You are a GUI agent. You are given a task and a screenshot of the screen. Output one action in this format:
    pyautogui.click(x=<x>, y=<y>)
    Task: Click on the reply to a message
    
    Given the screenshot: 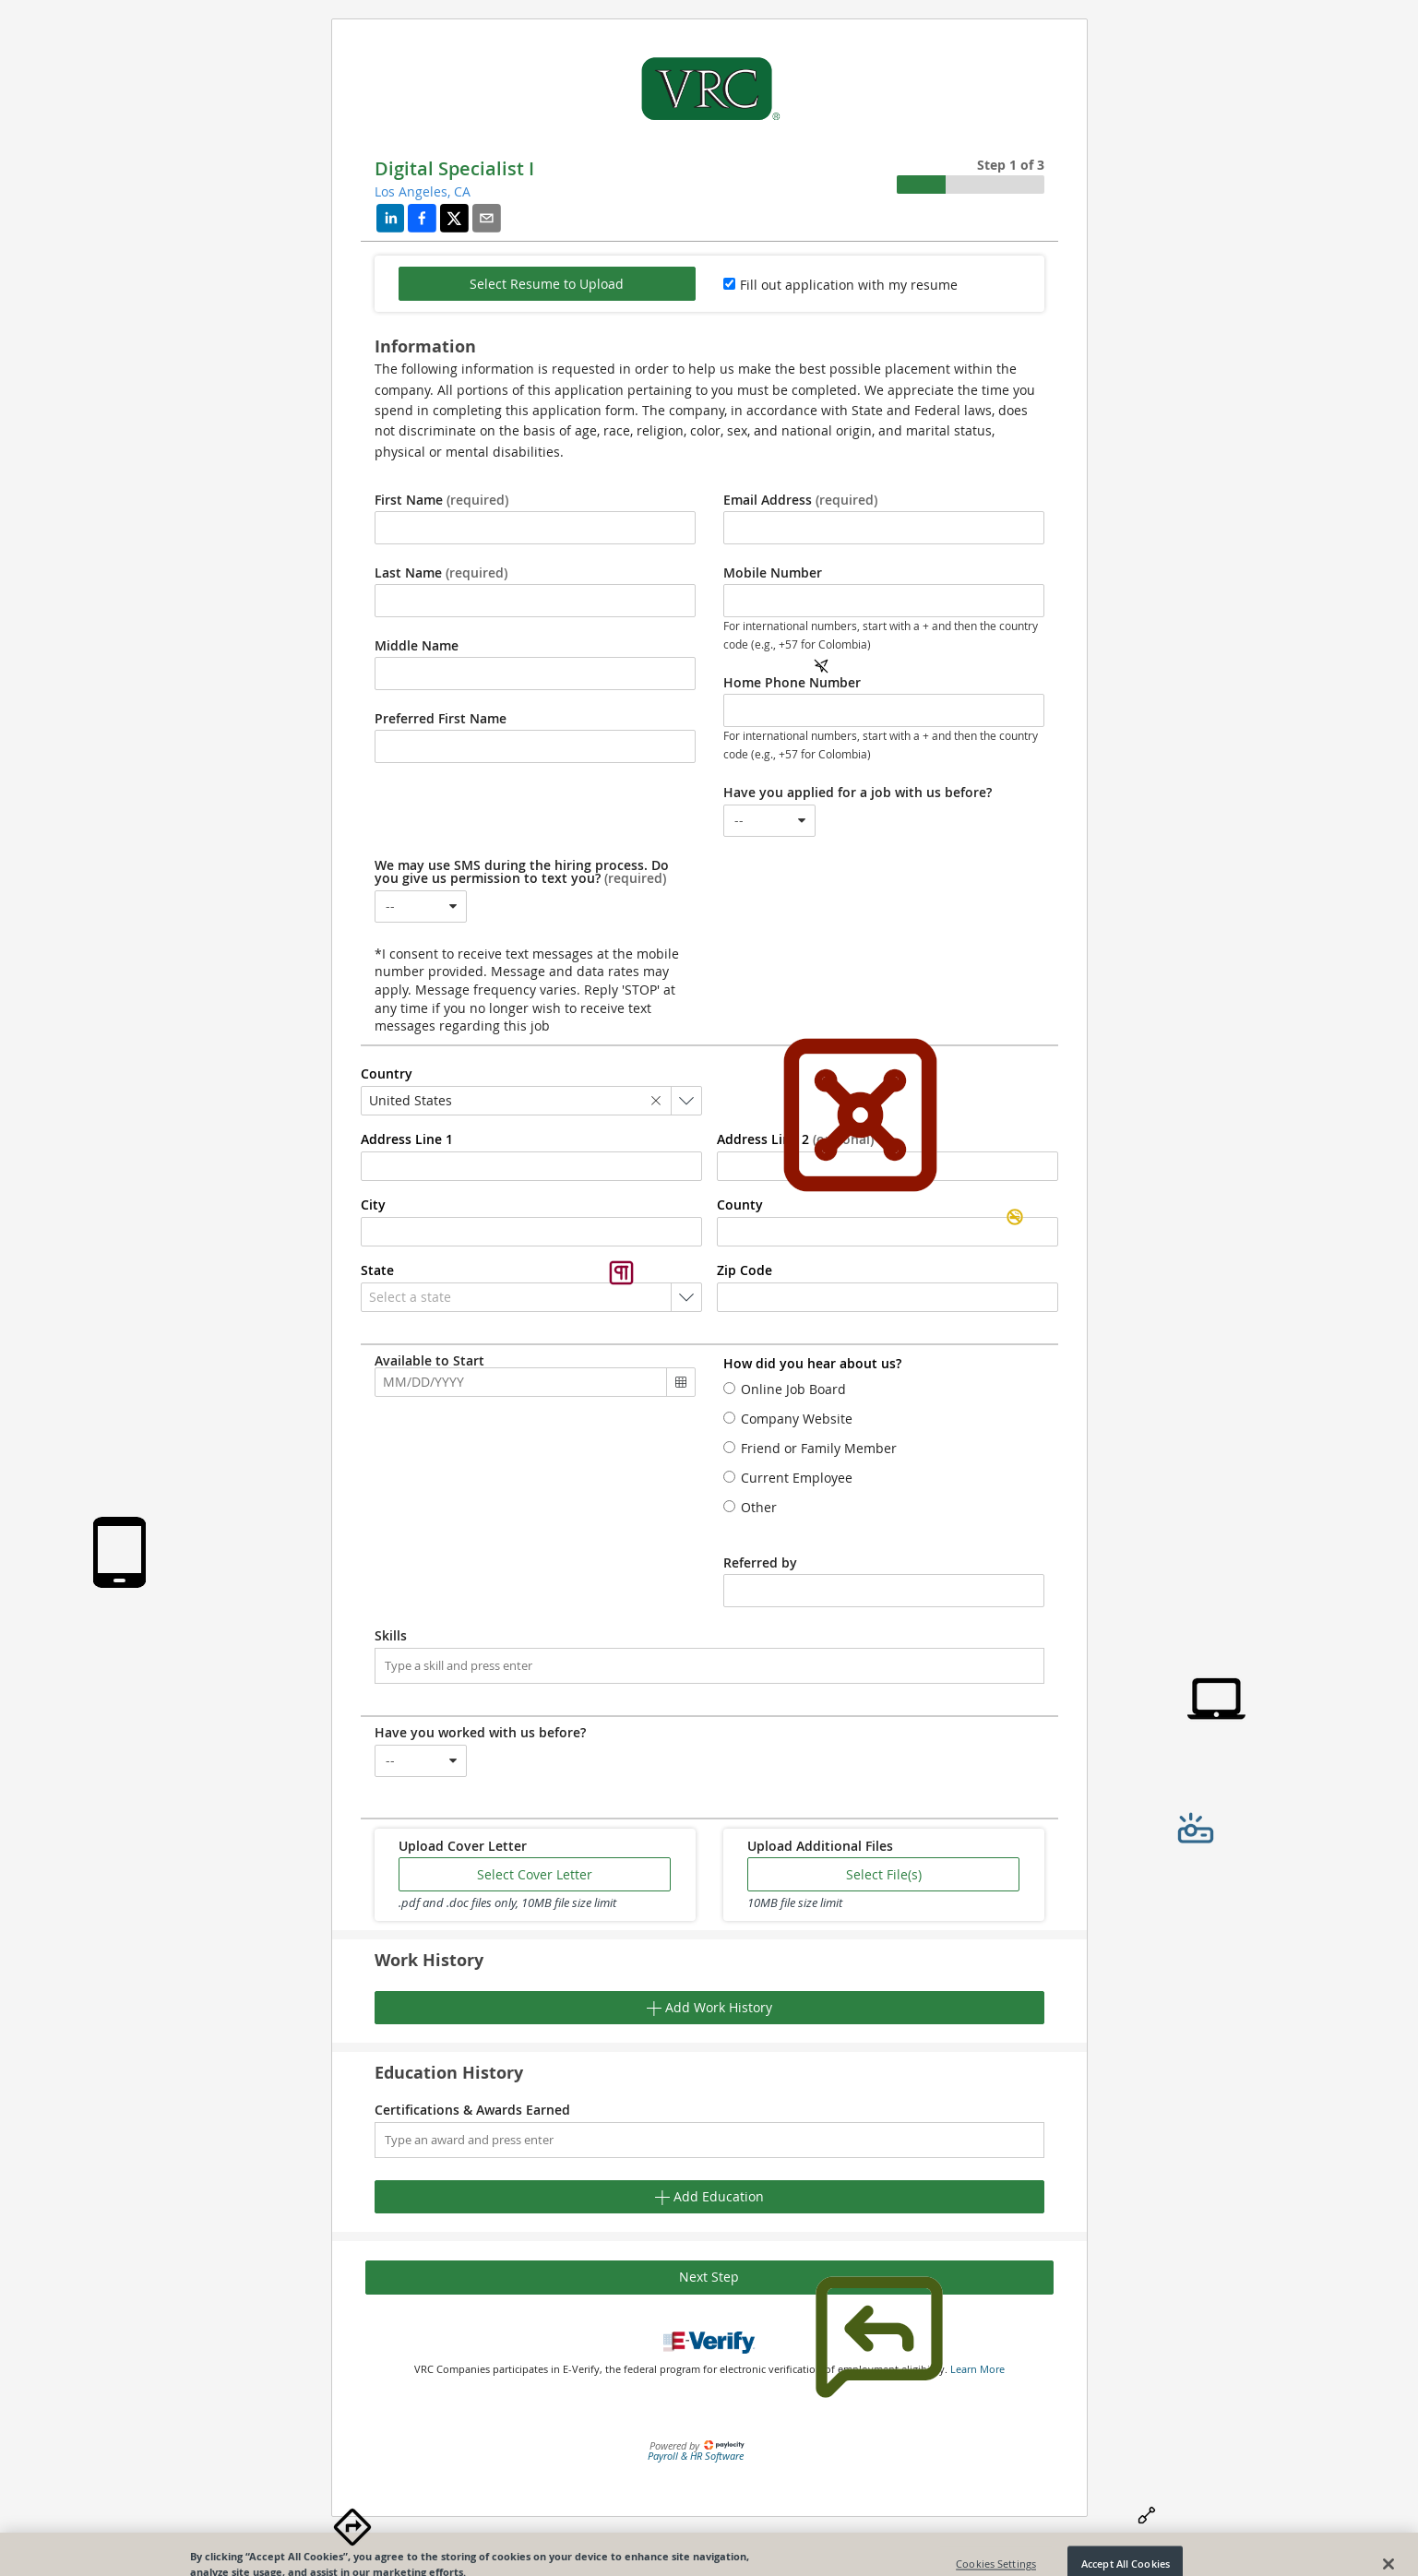 What is the action you would take?
    pyautogui.click(x=879, y=2334)
    